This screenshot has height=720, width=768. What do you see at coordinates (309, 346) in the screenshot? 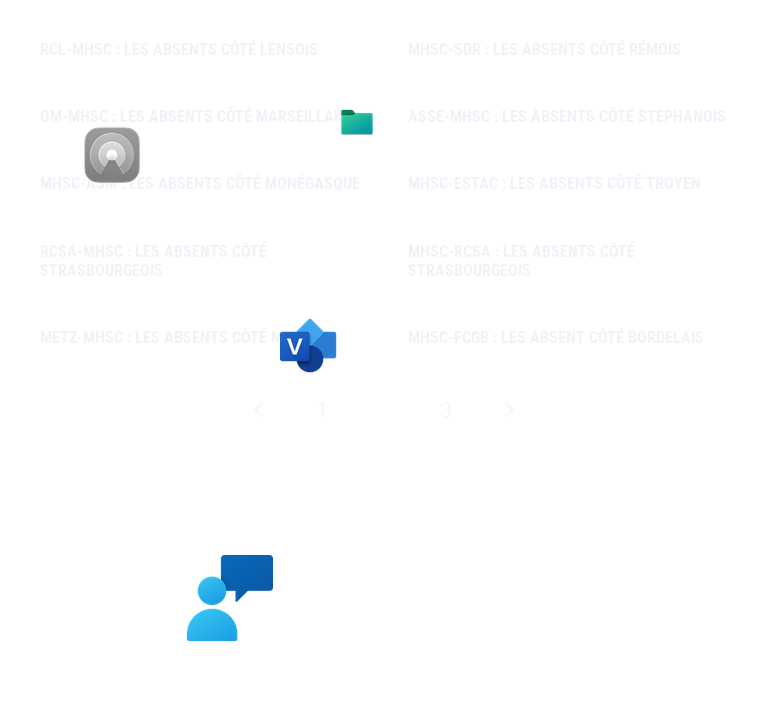
I see `open Microsoft Visio application` at bounding box center [309, 346].